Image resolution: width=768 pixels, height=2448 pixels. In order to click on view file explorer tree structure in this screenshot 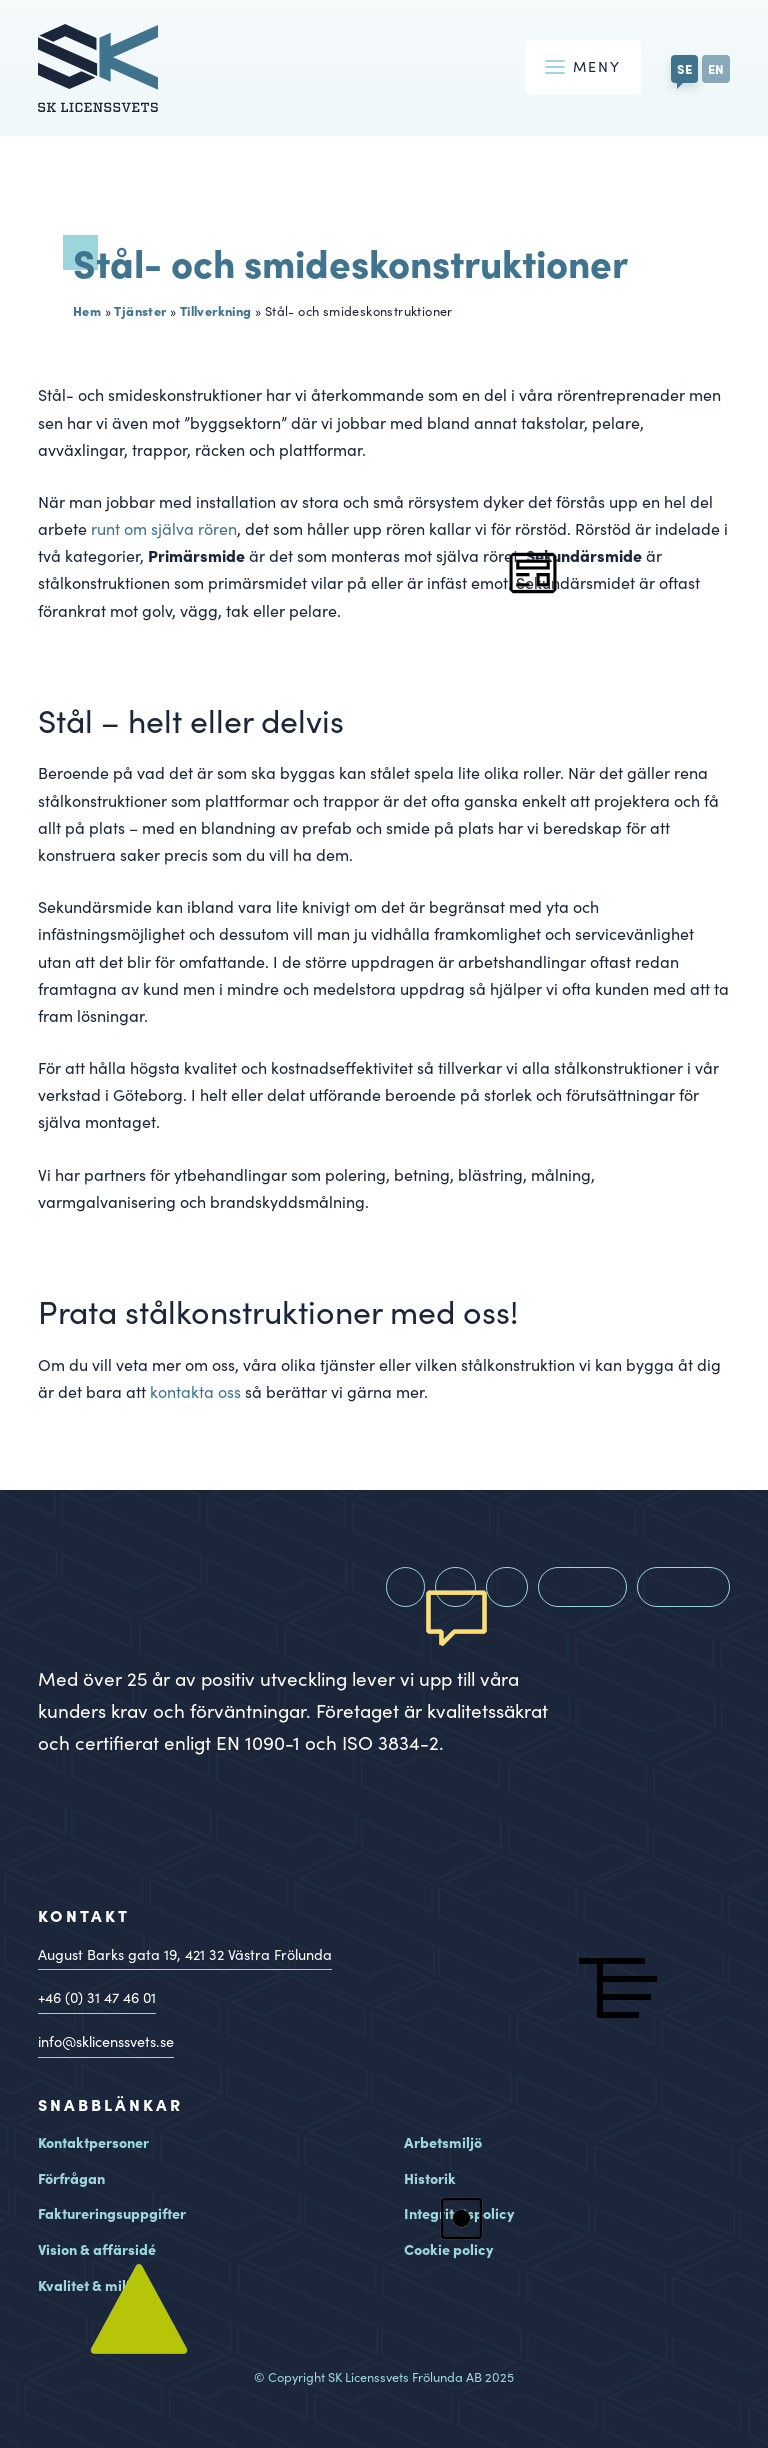, I will do `click(621, 1988)`.